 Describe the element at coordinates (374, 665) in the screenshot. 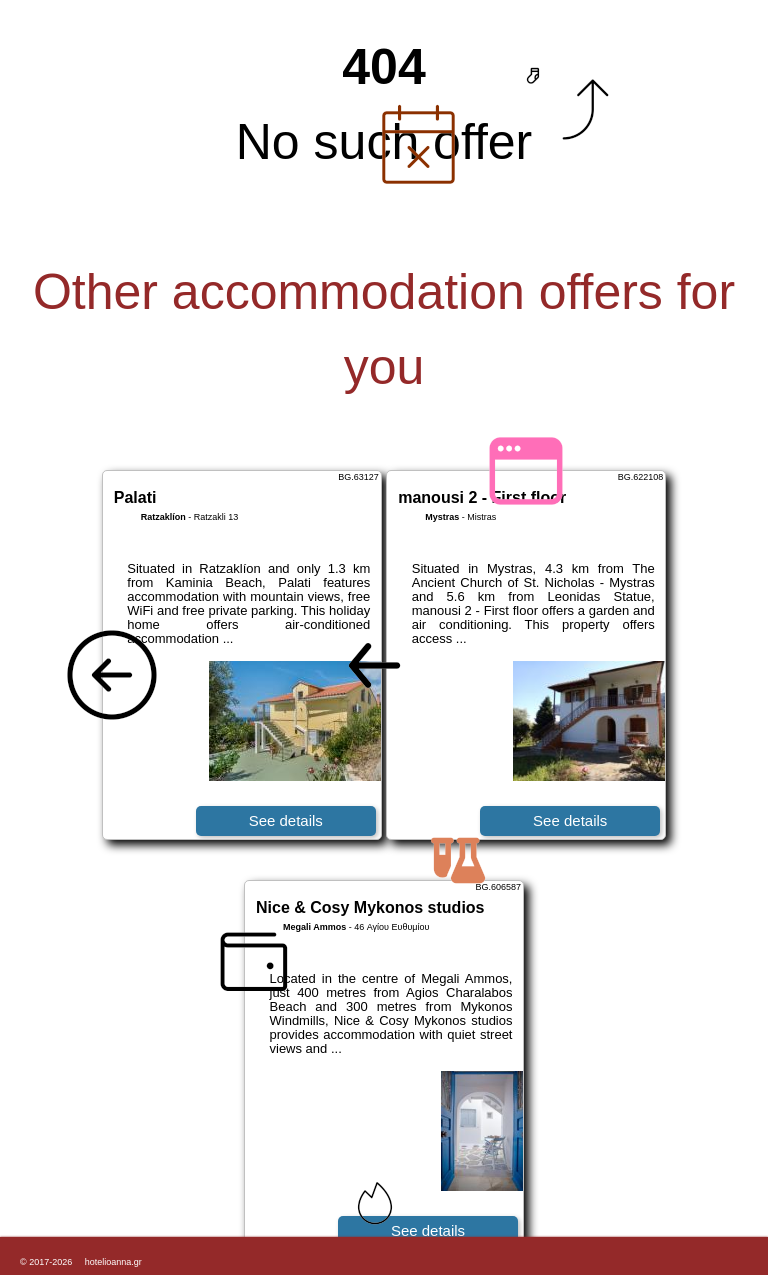

I see `go back to the previous screen` at that location.